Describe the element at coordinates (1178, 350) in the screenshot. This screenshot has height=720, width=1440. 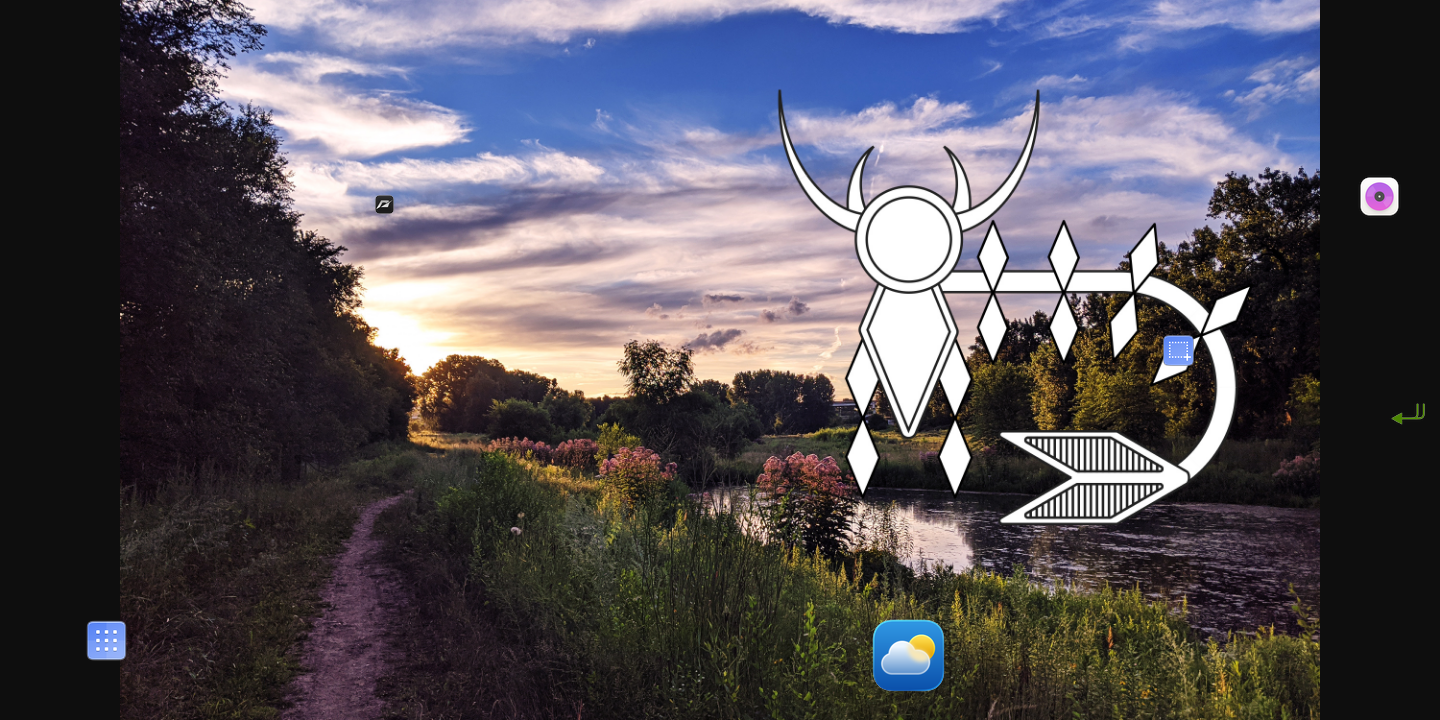
I see `take a screenshot` at that location.